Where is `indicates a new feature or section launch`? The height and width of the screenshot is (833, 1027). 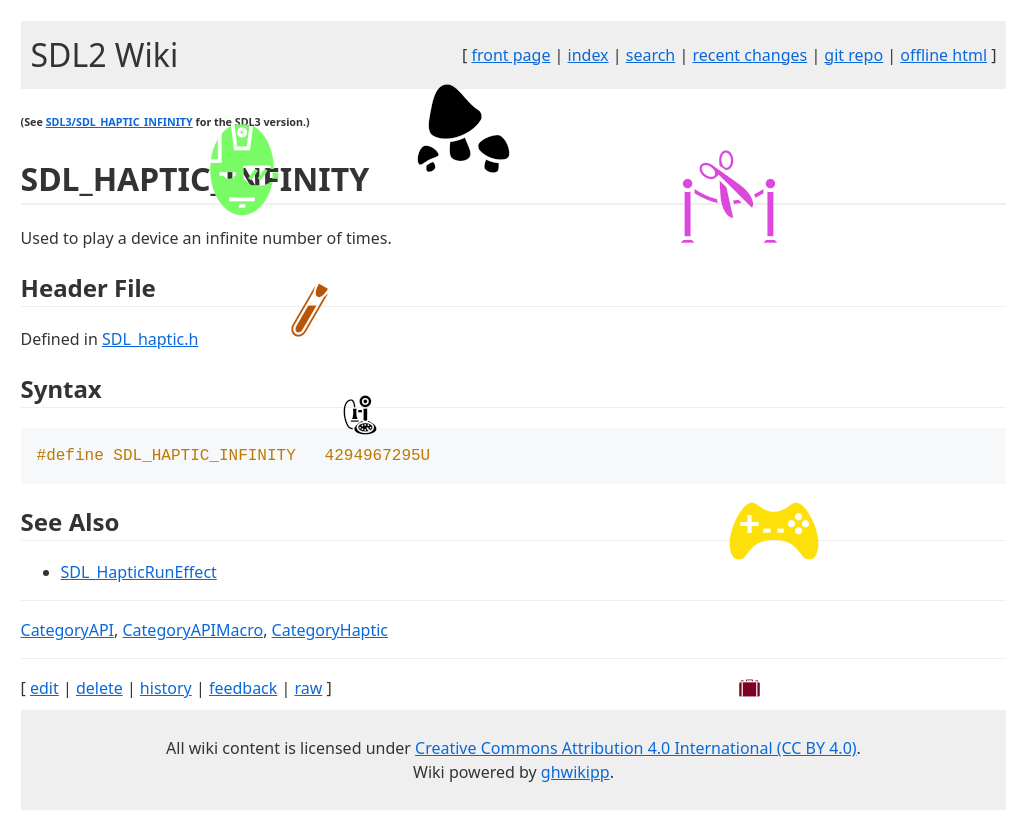 indicates a new feature or section launch is located at coordinates (729, 195).